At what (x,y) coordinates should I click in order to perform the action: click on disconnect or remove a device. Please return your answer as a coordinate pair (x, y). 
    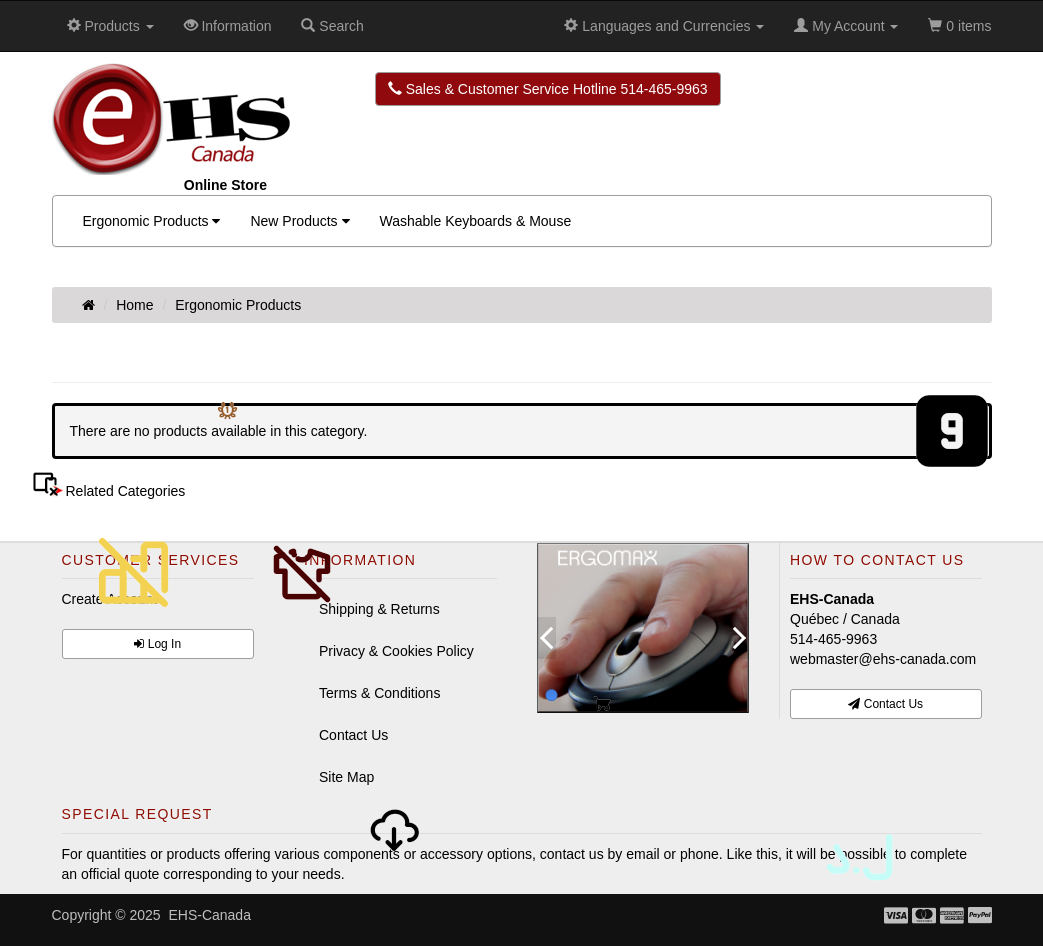
    Looking at the image, I should click on (45, 483).